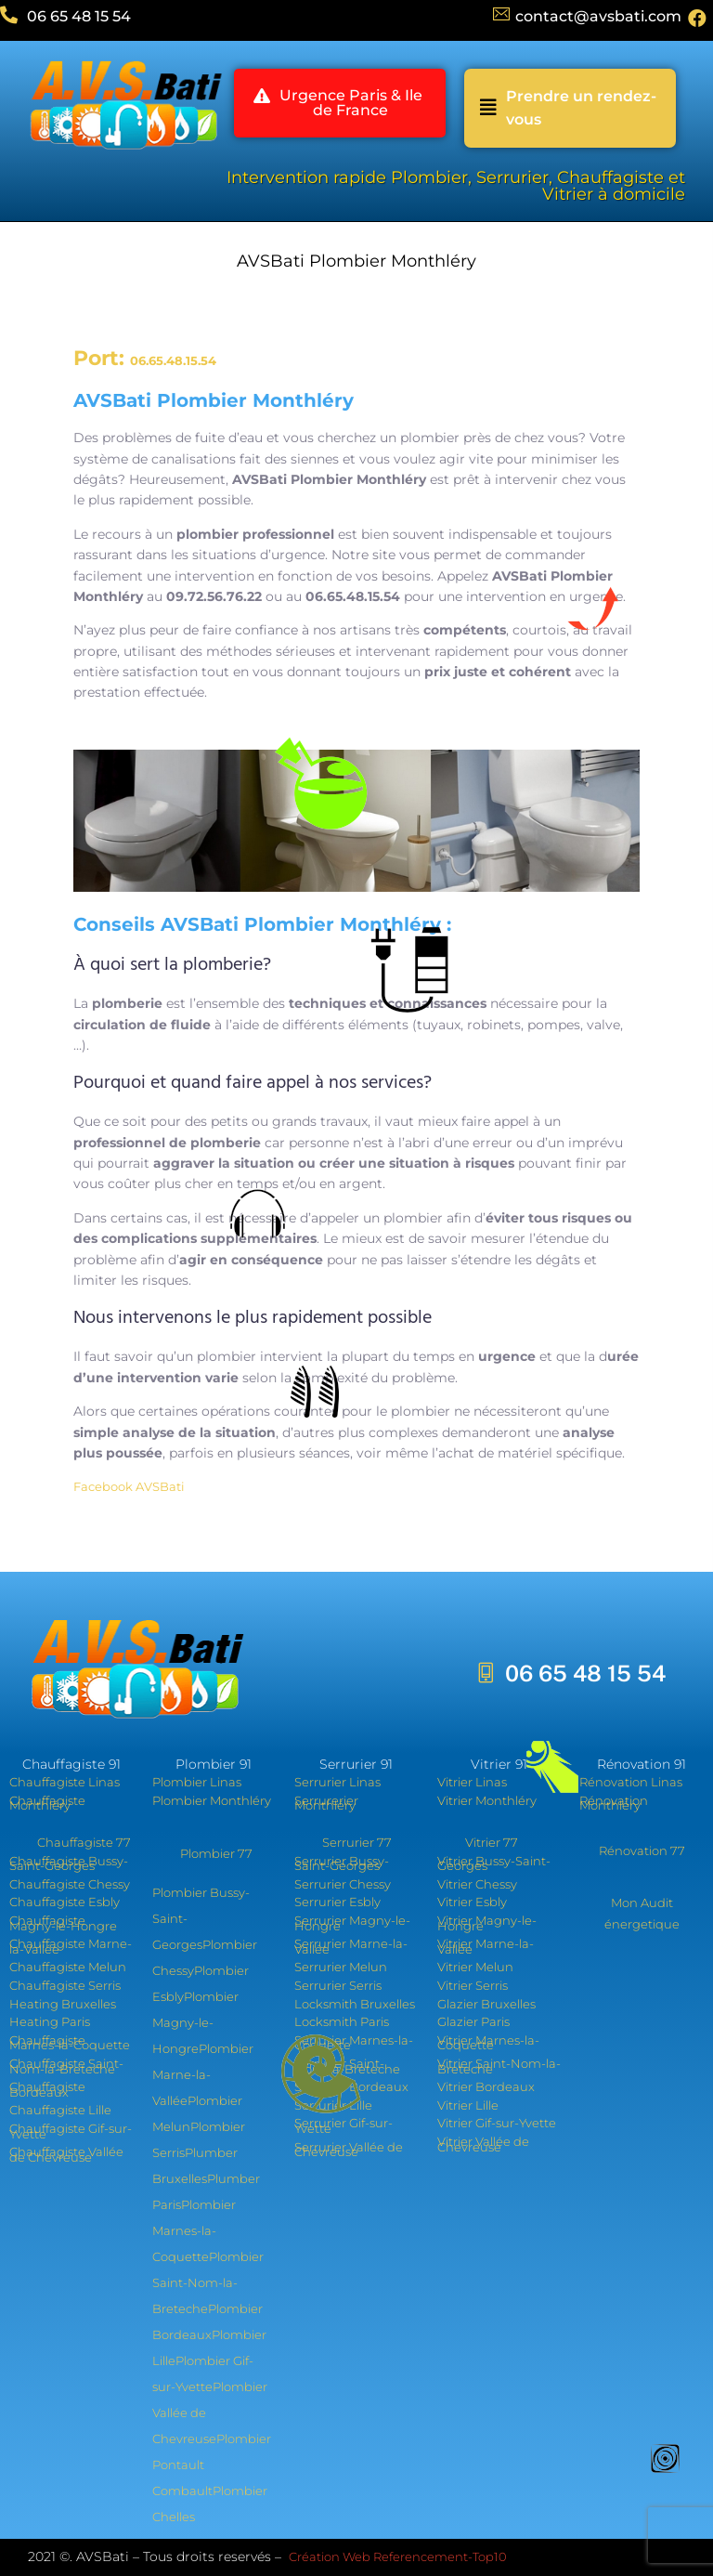  I want to click on abstract decorative element or game asset, so click(665, 2458).